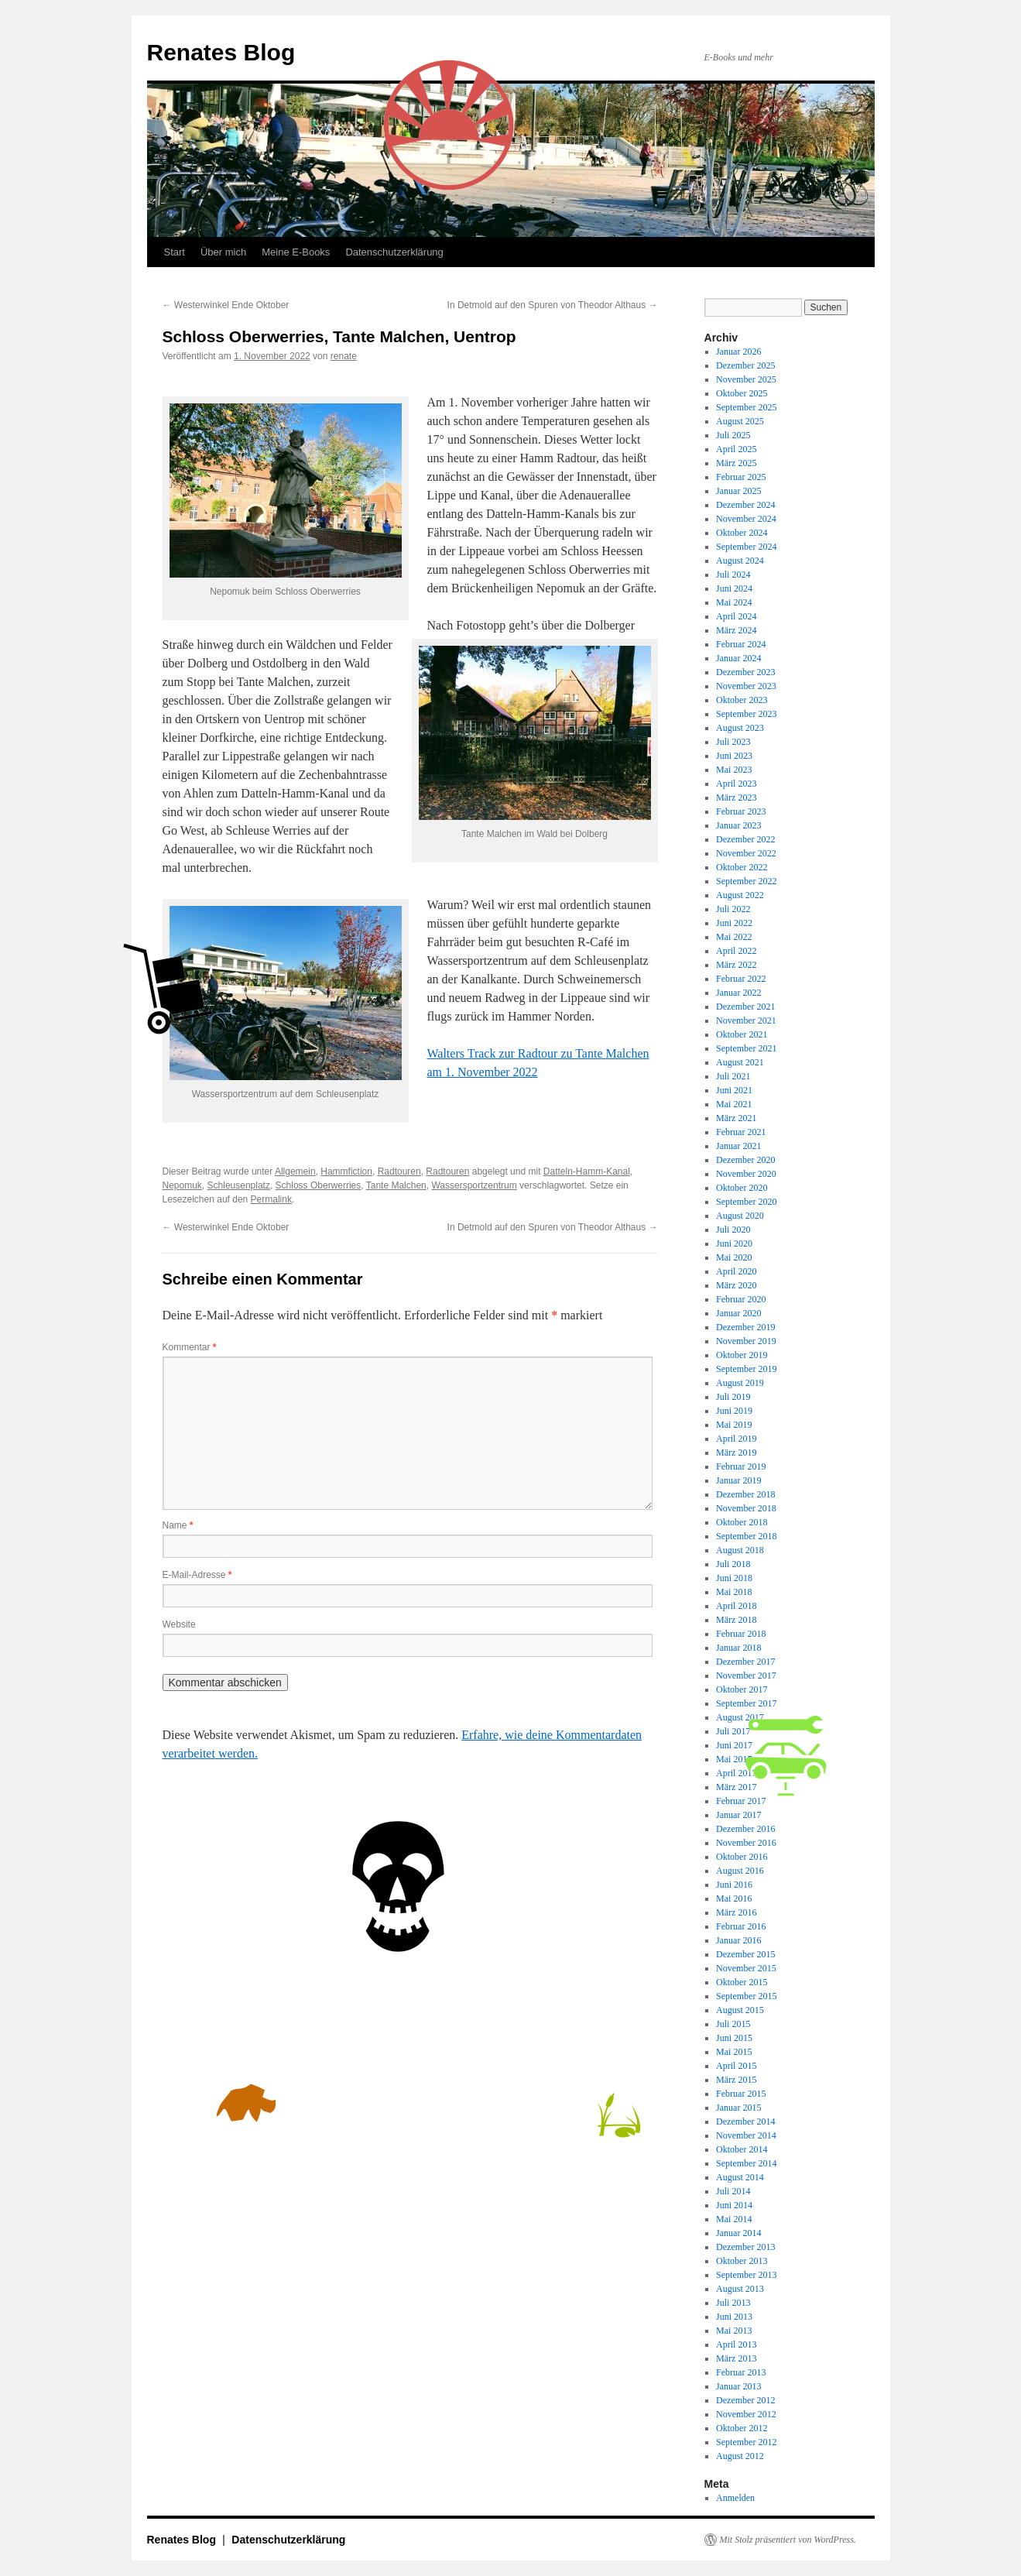  I want to click on view shipping or delivery options, so click(170, 985).